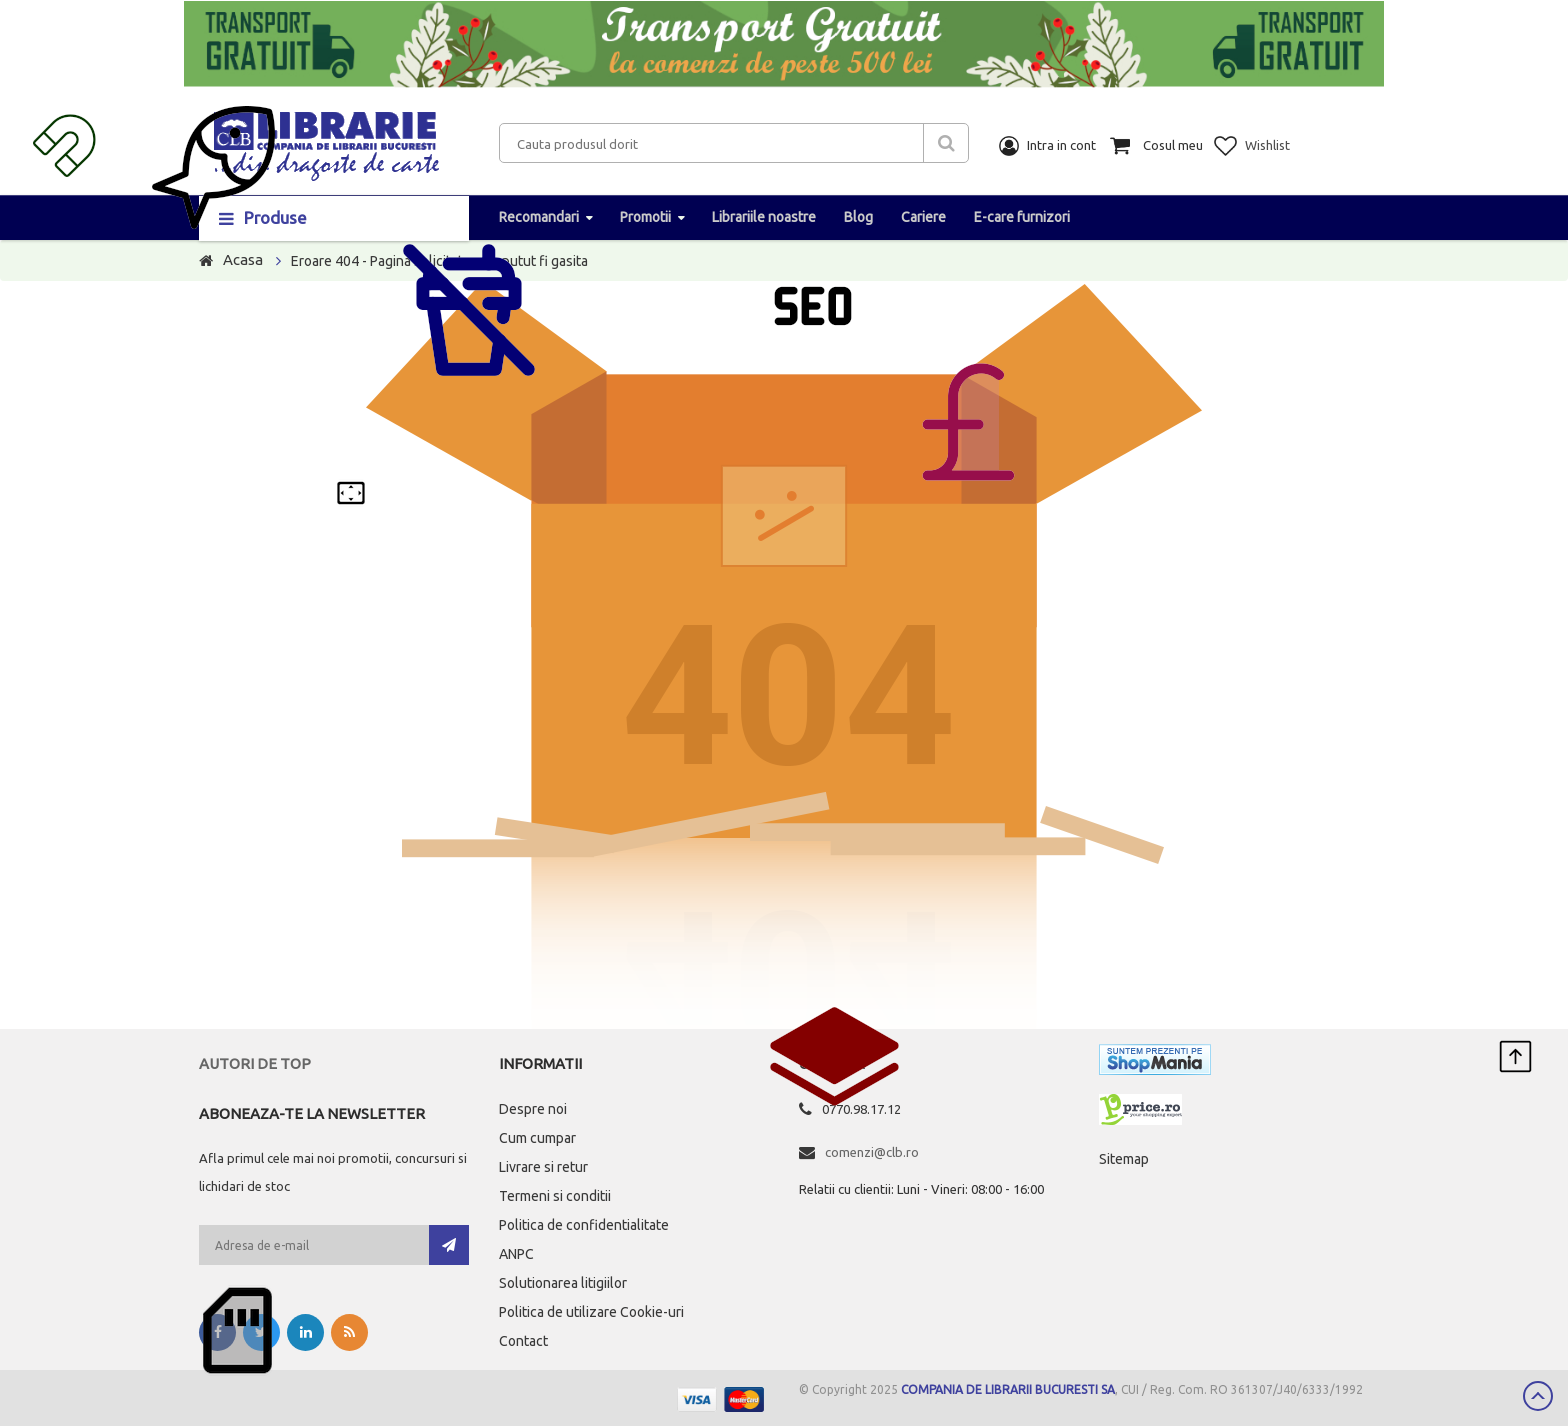  What do you see at coordinates (1515, 1056) in the screenshot?
I see `upload a file or content` at bounding box center [1515, 1056].